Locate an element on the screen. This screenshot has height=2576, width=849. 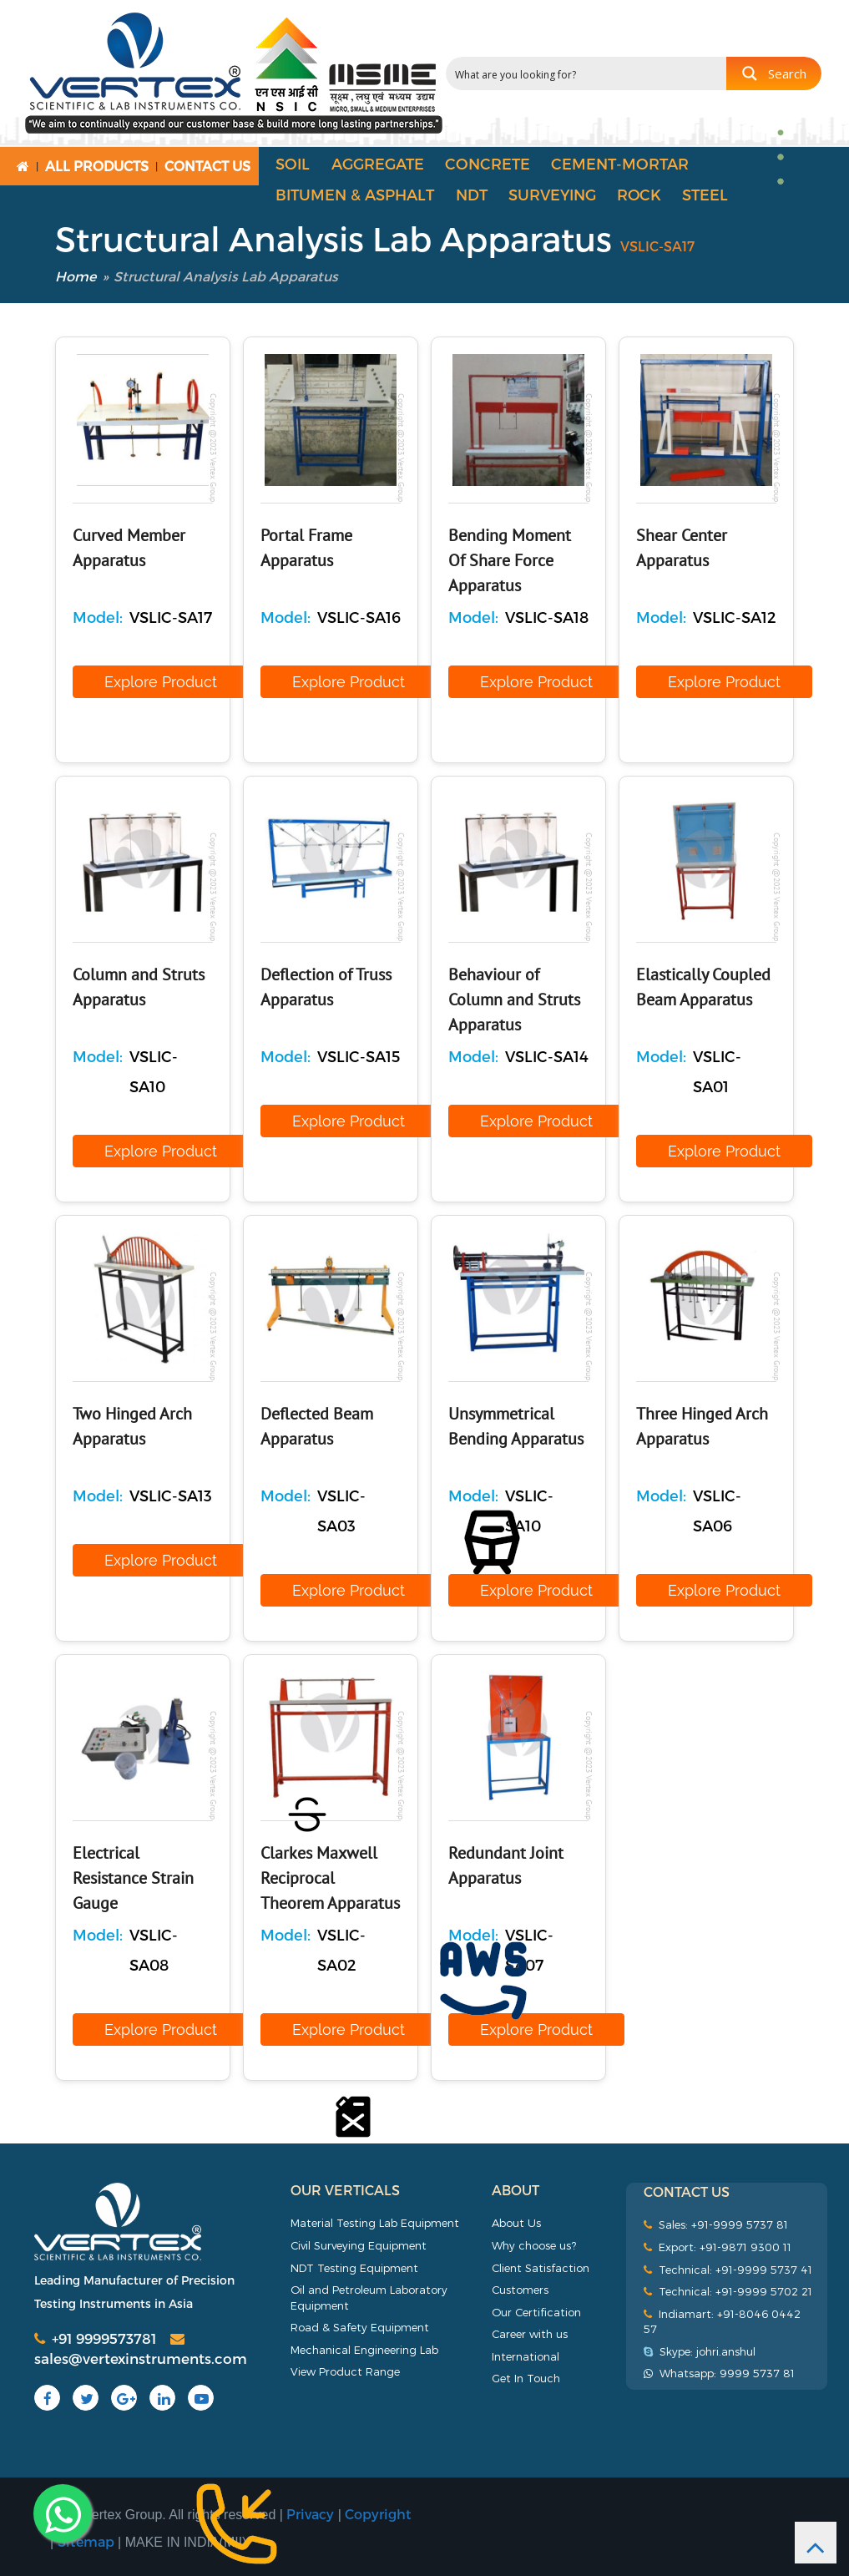
access regional train schedules is located at coordinates (492, 1540).